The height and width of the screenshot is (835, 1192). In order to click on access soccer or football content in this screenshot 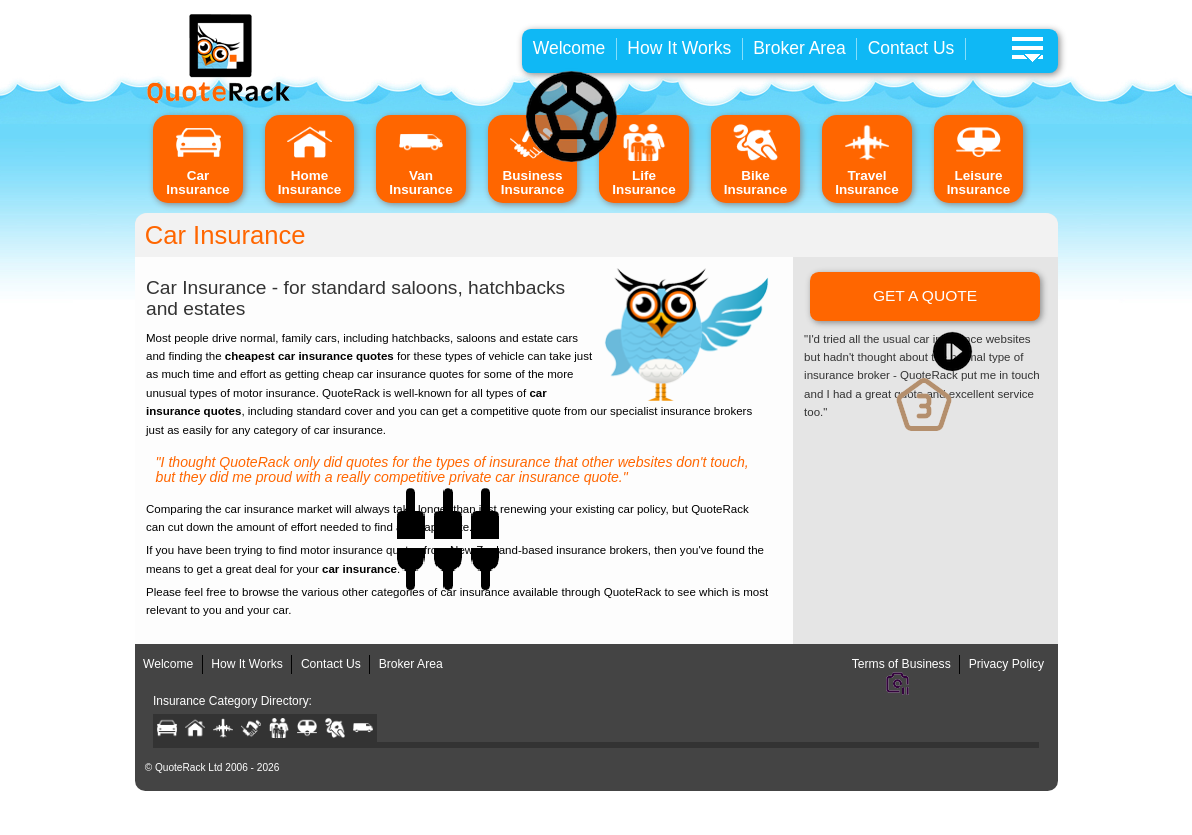, I will do `click(571, 116)`.